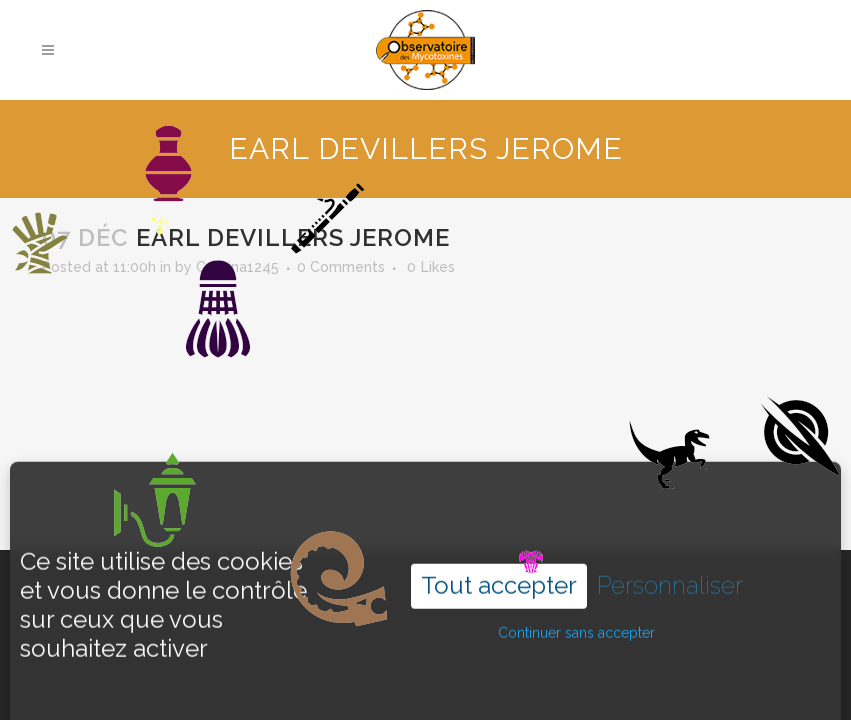 This screenshot has height=720, width=851. What do you see at coordinates (669, 454) in the screenshot?
I see `dinosaur or prehistoric creature category in a game` at bounding box center [669, 454].